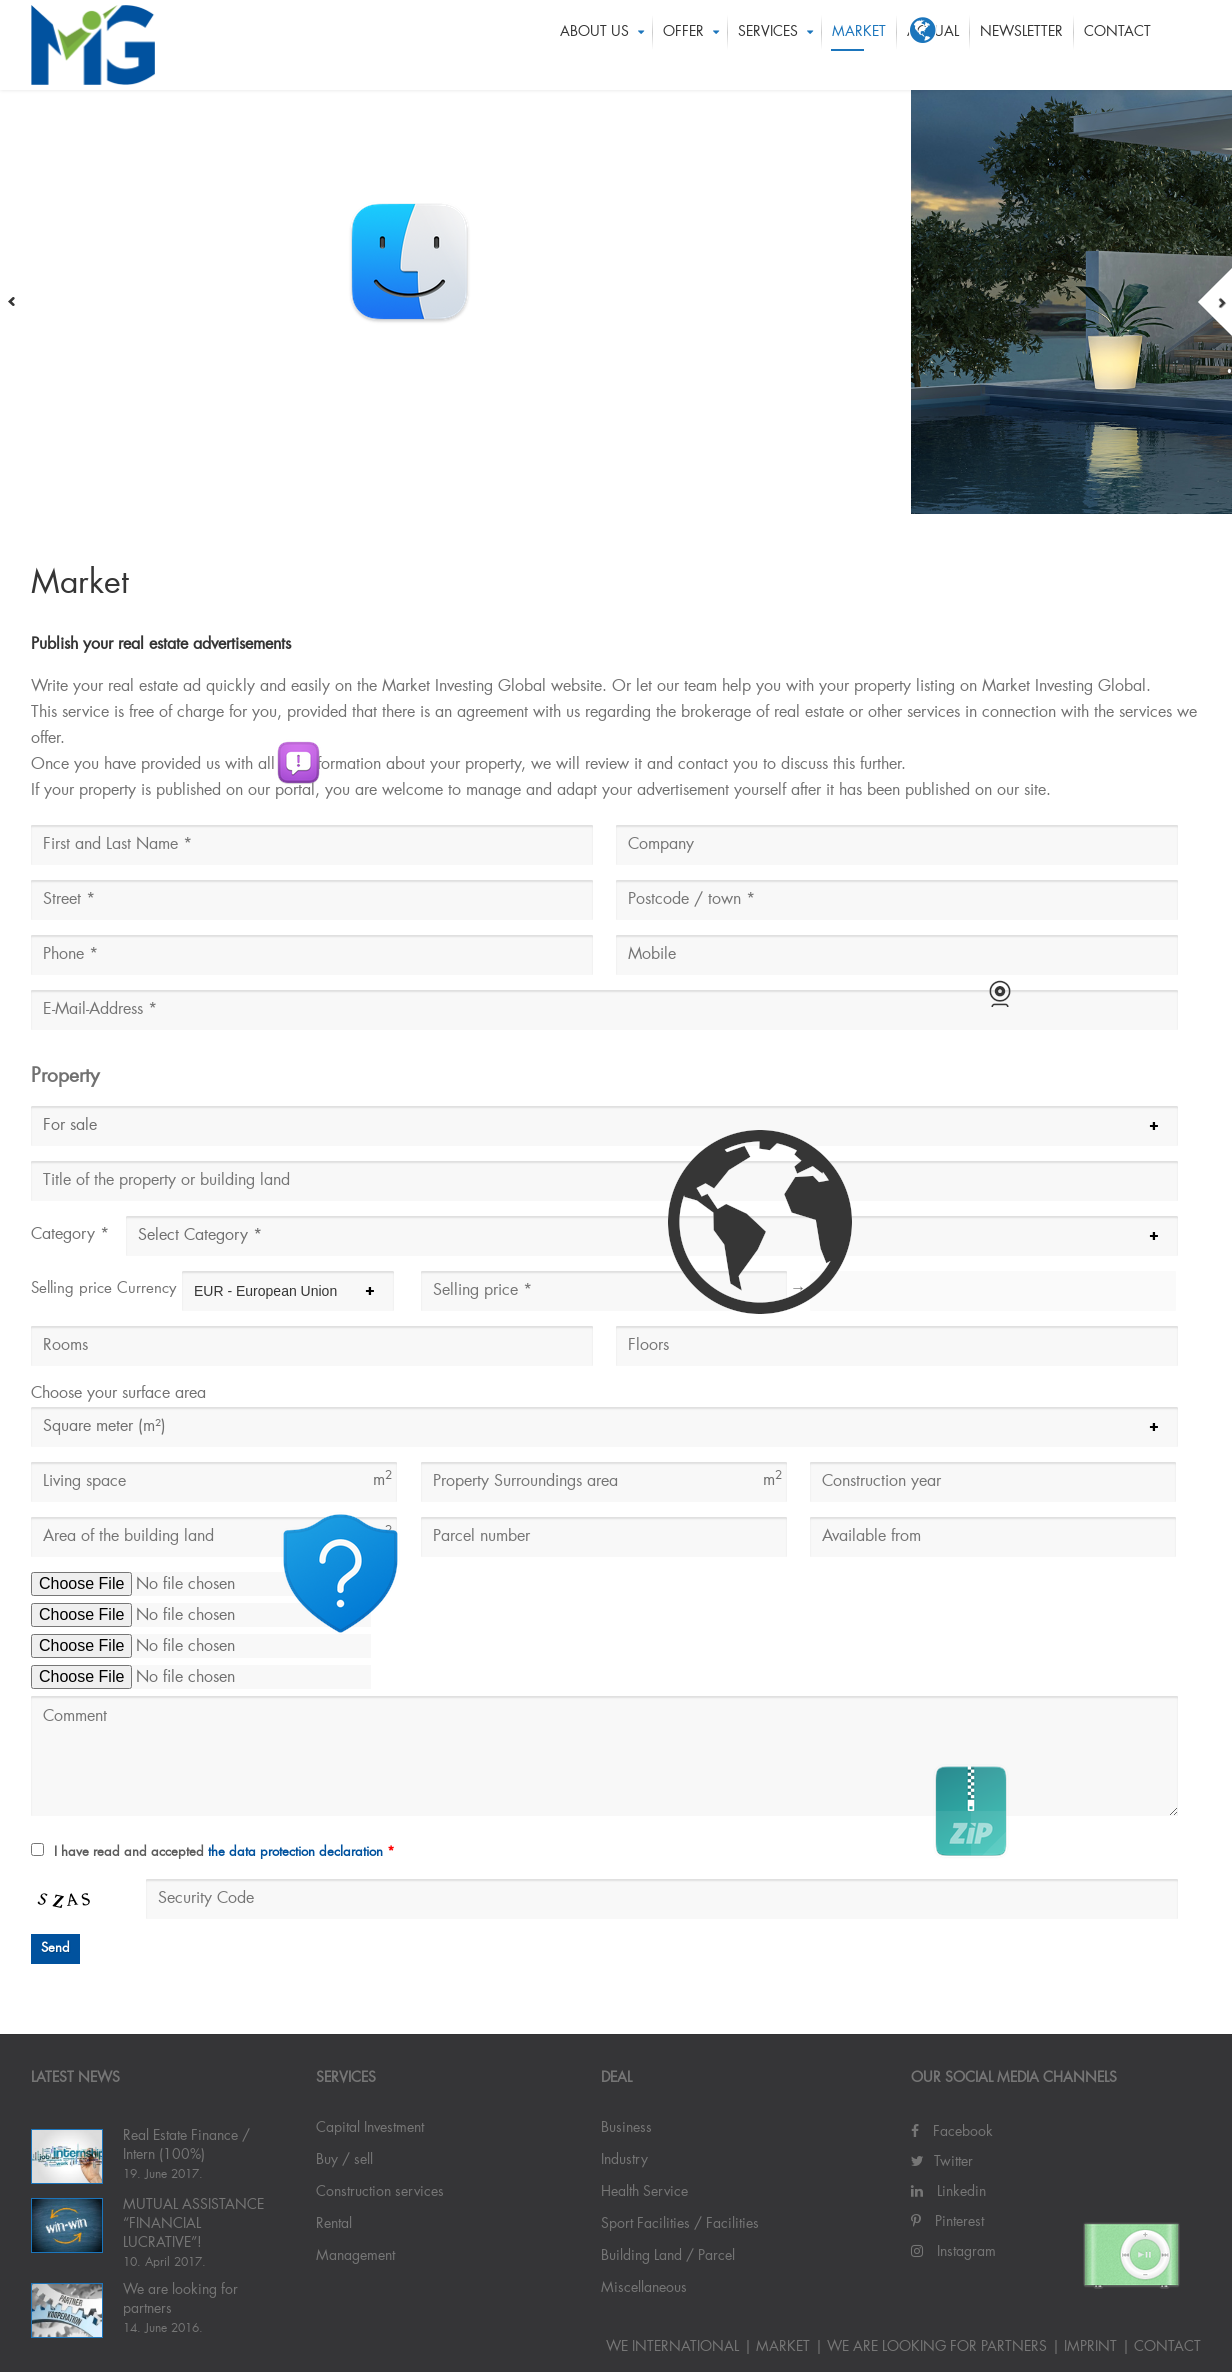 The height and width of the screenshot is (2372, 1232). Describe the element at coordinates (1000, 993) in the screenshot. I see `access webcam settings` at that location.